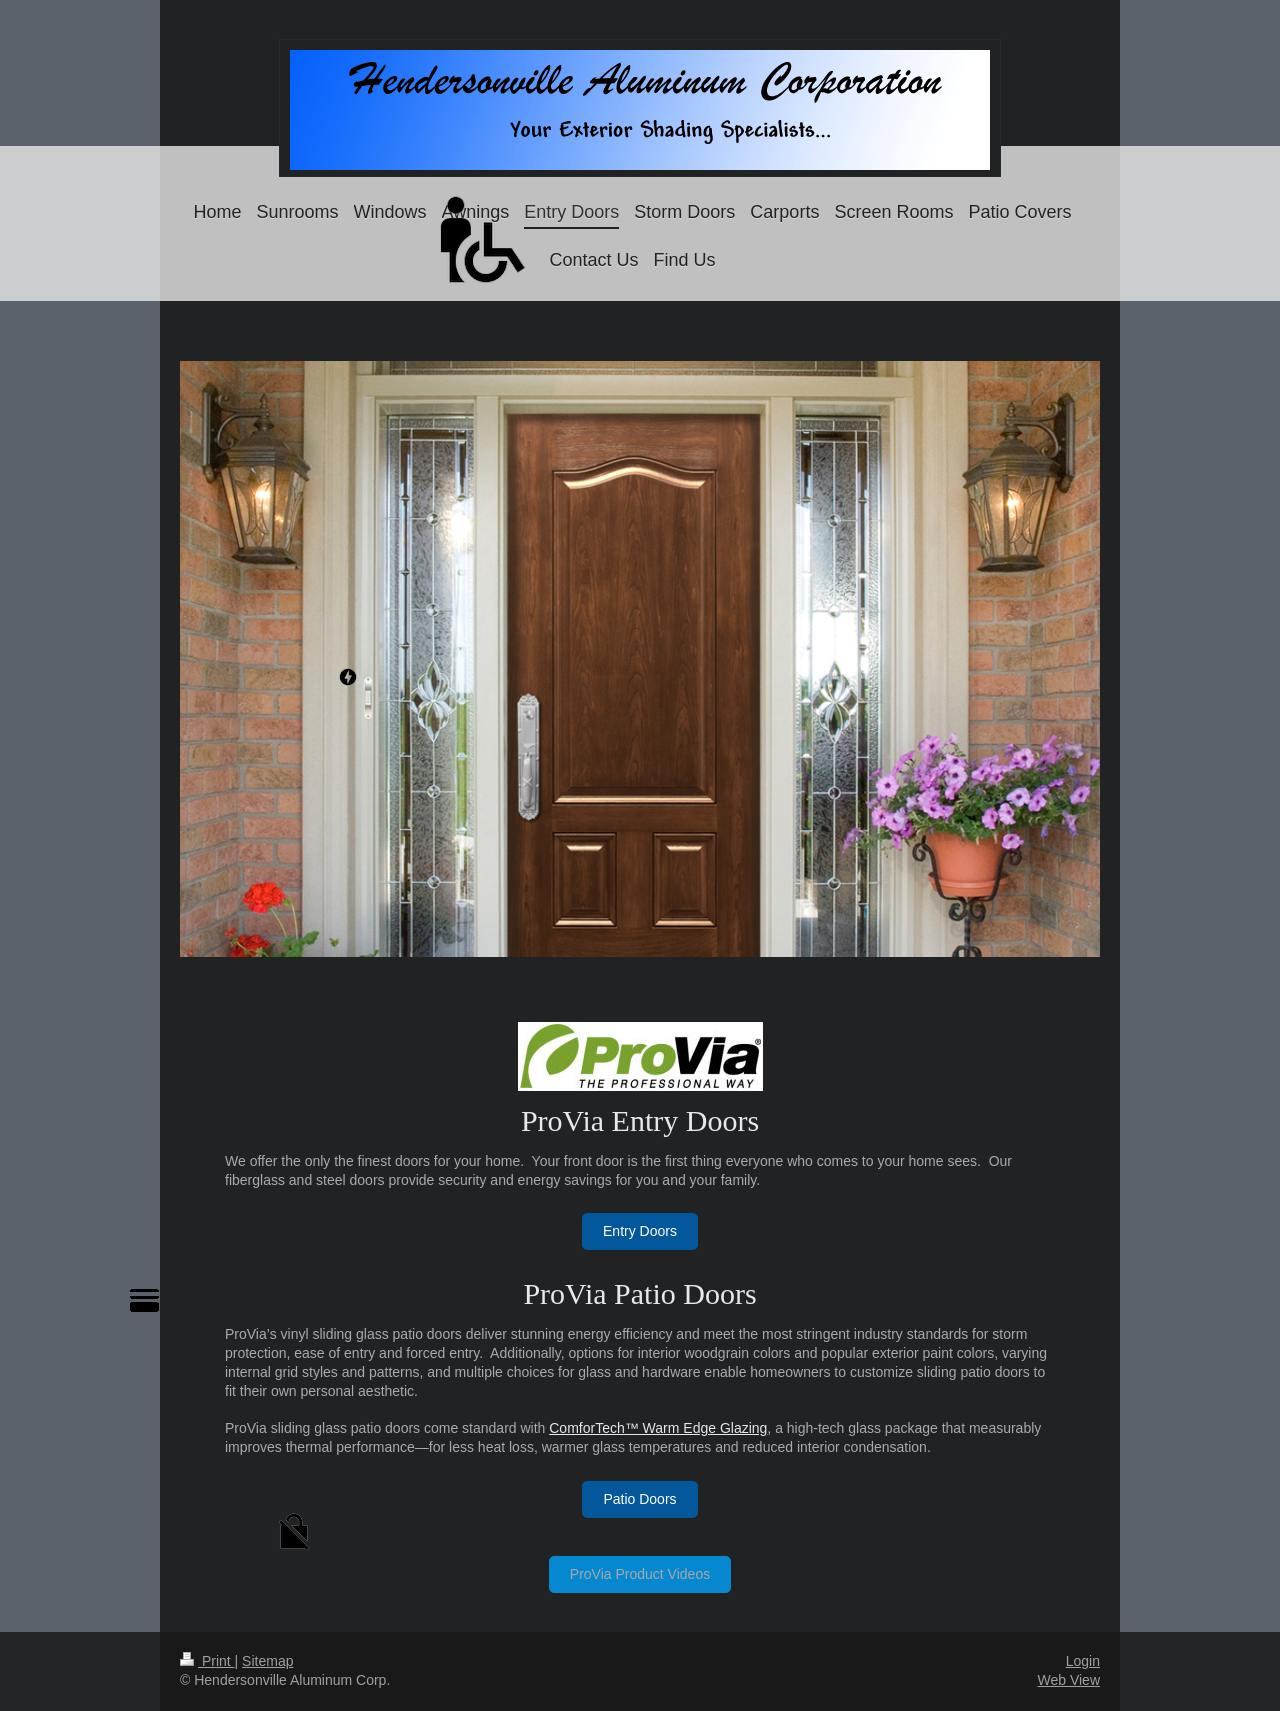  Describe the element at coordinates (479, 239) in the screenshot. I see `wheelchair pickup location` at that location.